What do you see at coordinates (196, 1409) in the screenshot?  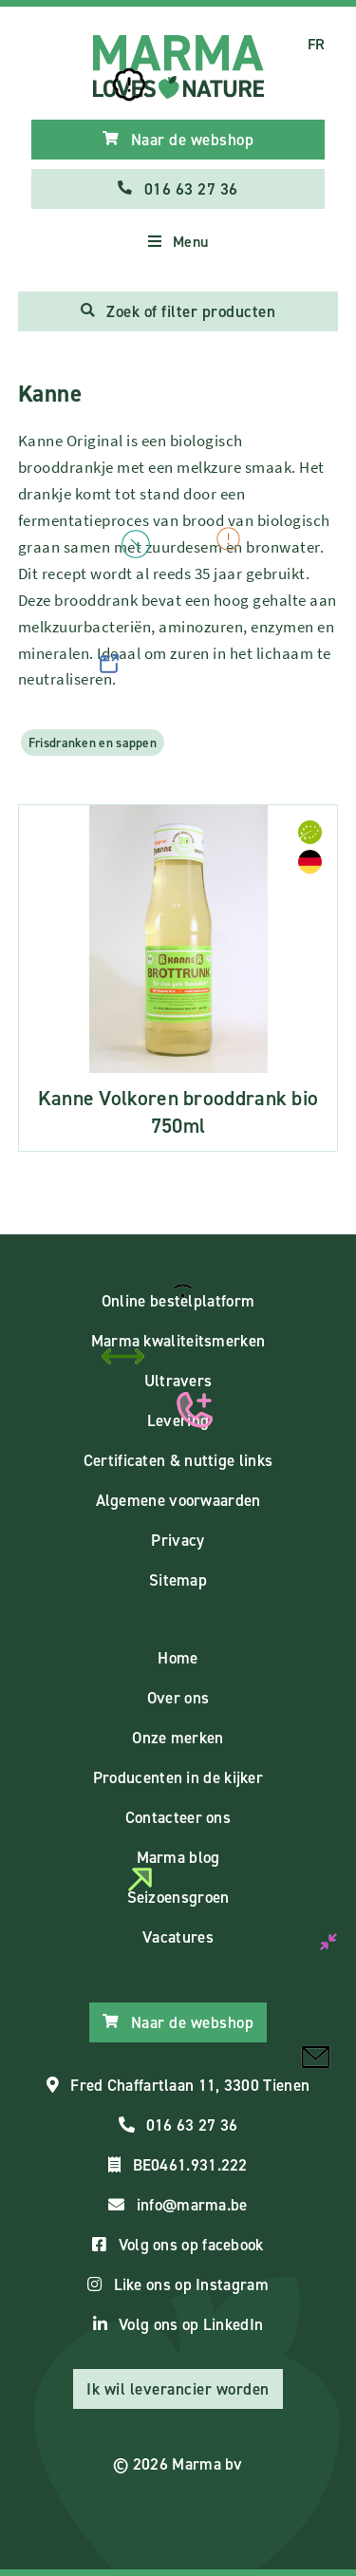 I see `add a new contact` at bounding box center [196, 1409].